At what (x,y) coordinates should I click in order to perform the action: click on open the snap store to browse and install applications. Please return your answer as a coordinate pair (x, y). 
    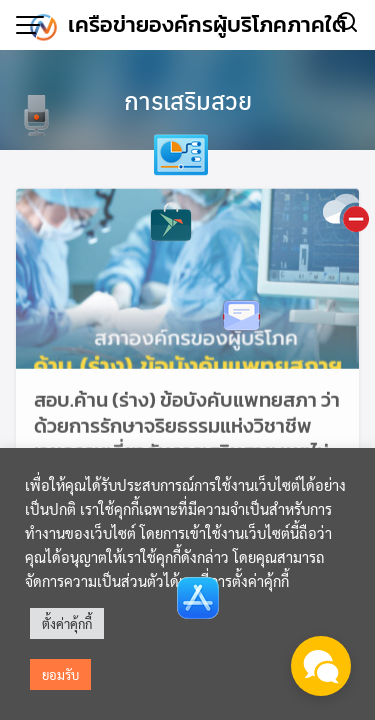
    Looking at the image, I should click on (171, 225).